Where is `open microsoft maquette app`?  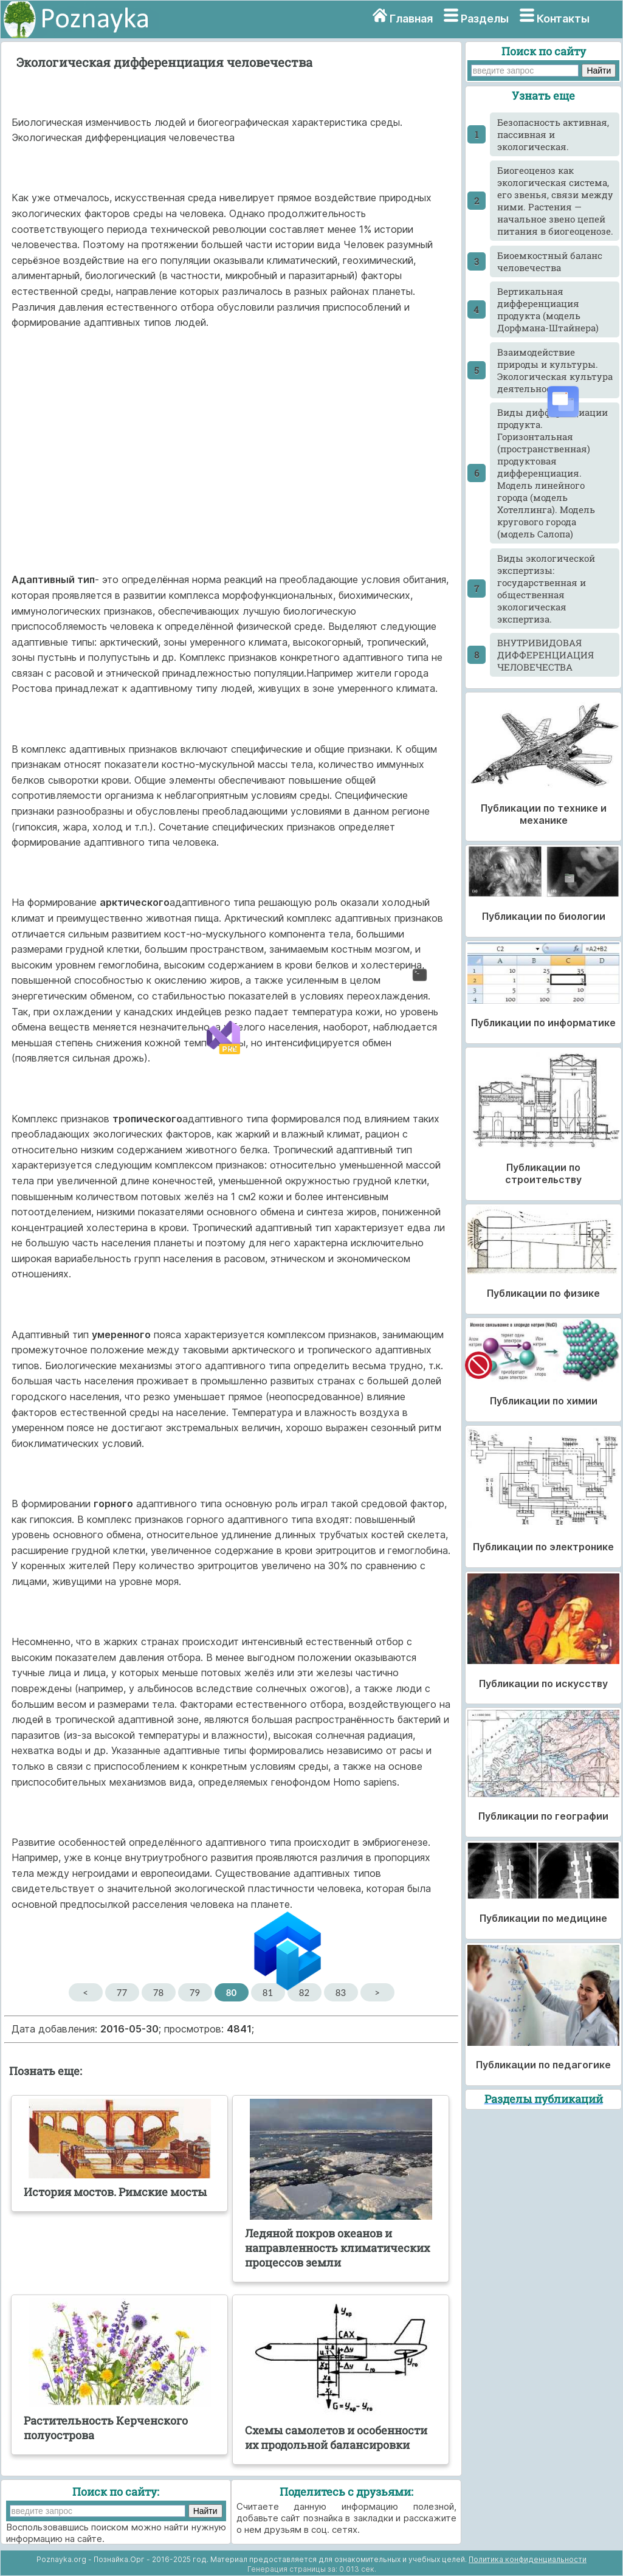
open microsoft maquette app is located at coordinates (287, 1951).